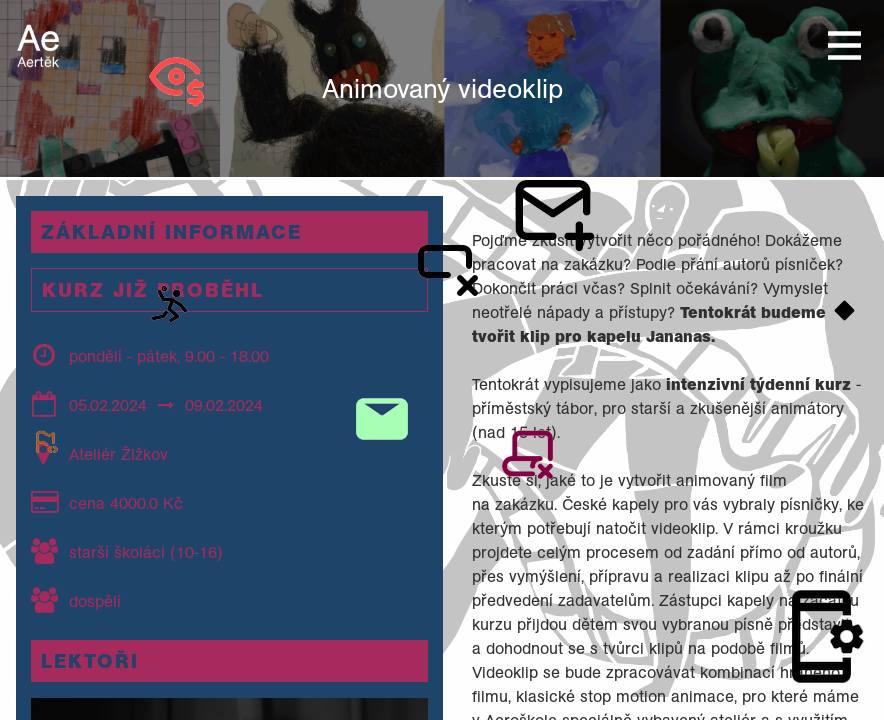  Describe the element at coordinates (821, 636) in the screenshot. I see `access app settings` at that location.